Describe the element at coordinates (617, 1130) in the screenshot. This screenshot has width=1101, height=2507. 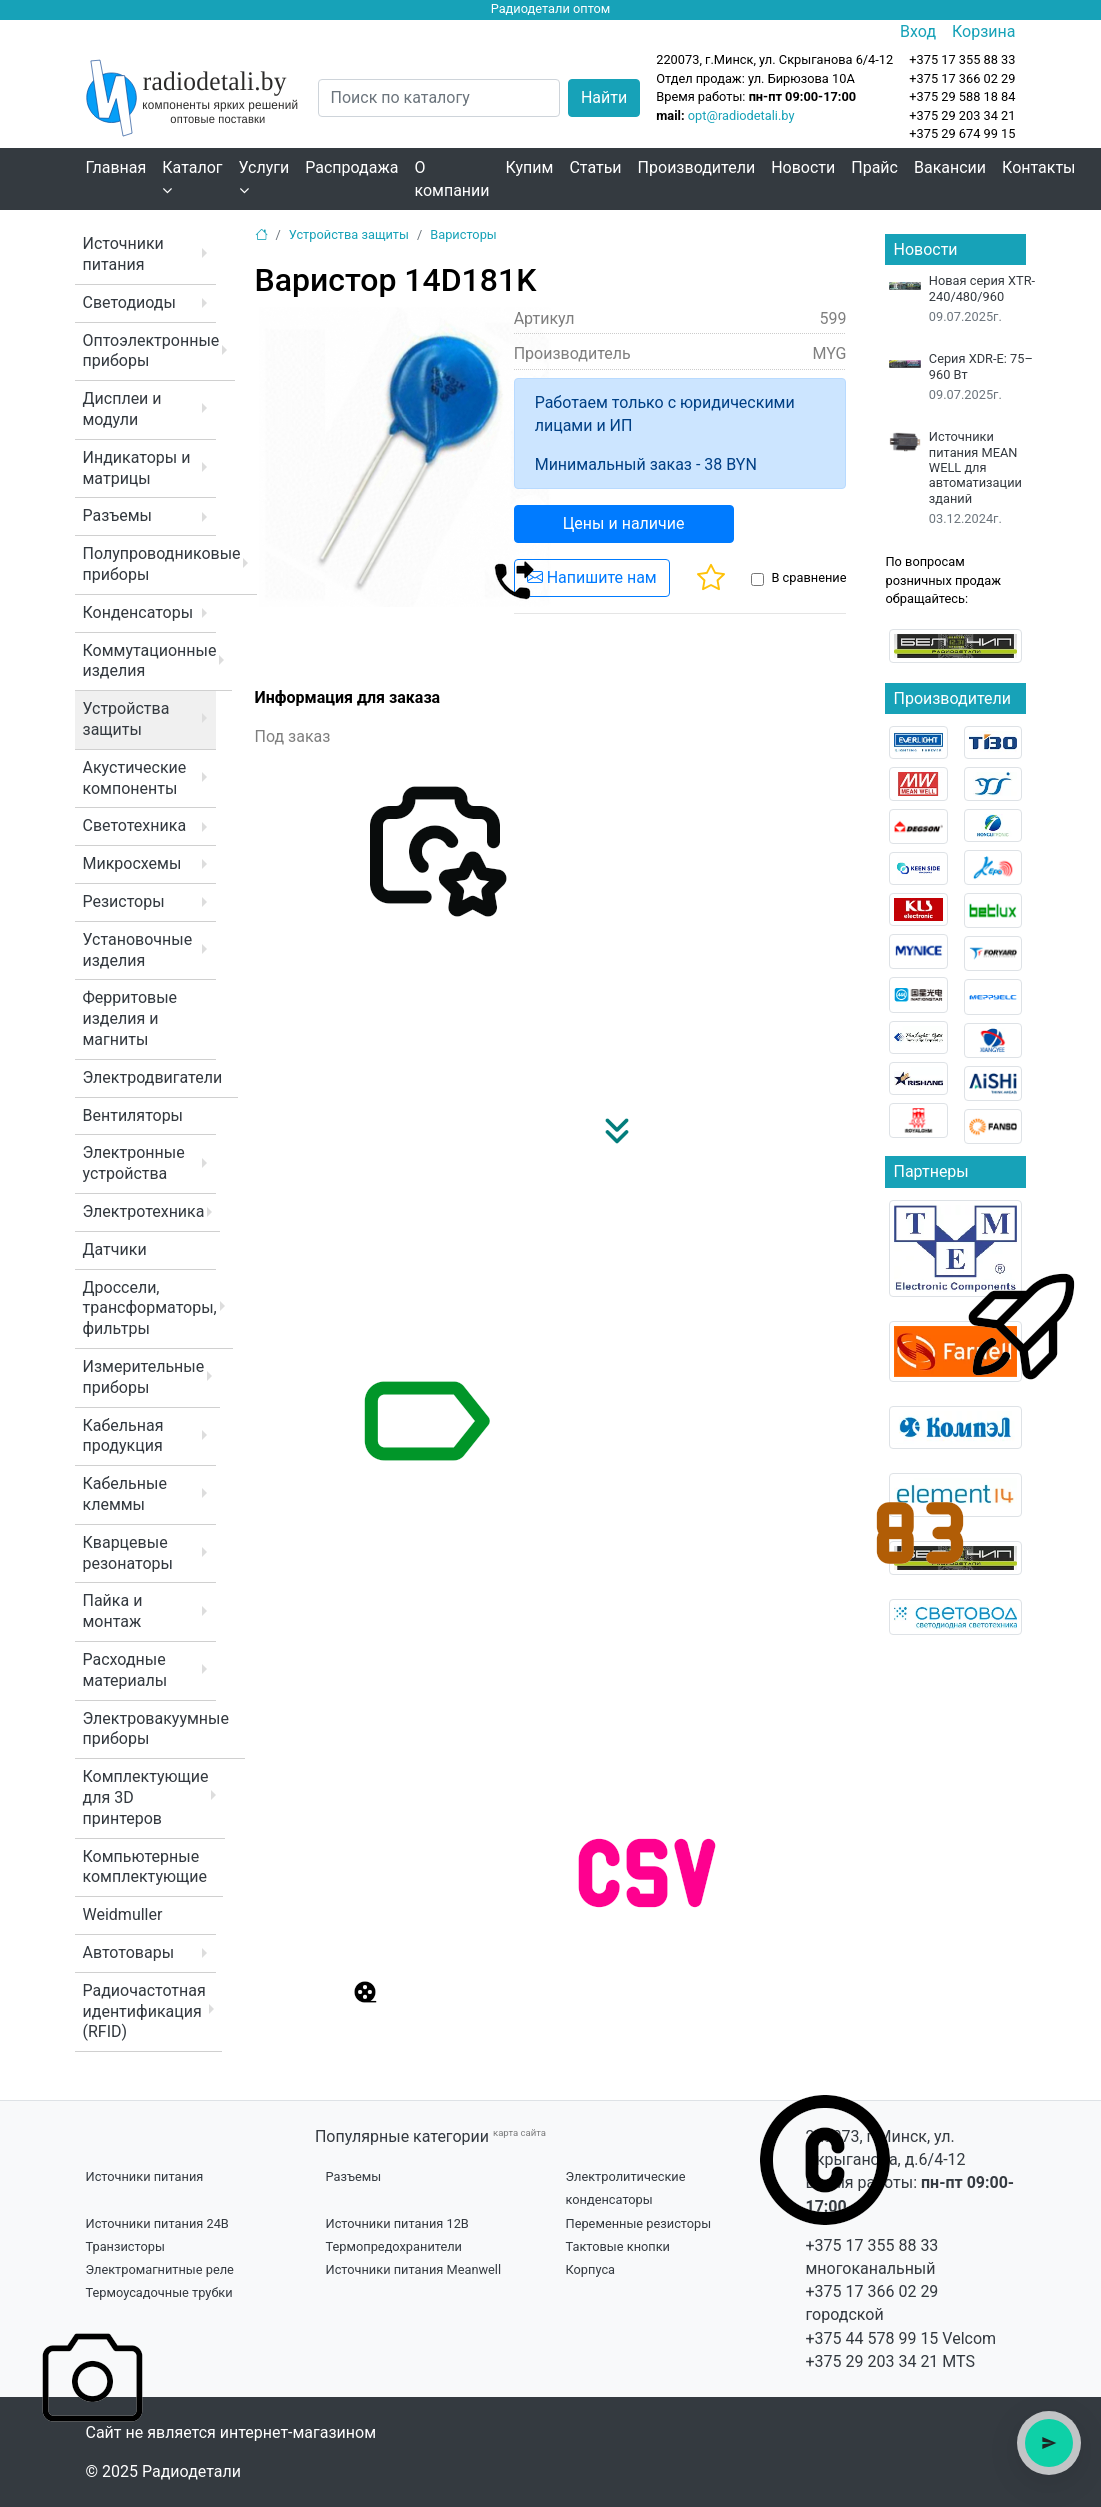
I see `scroll down or view more content` at that location.